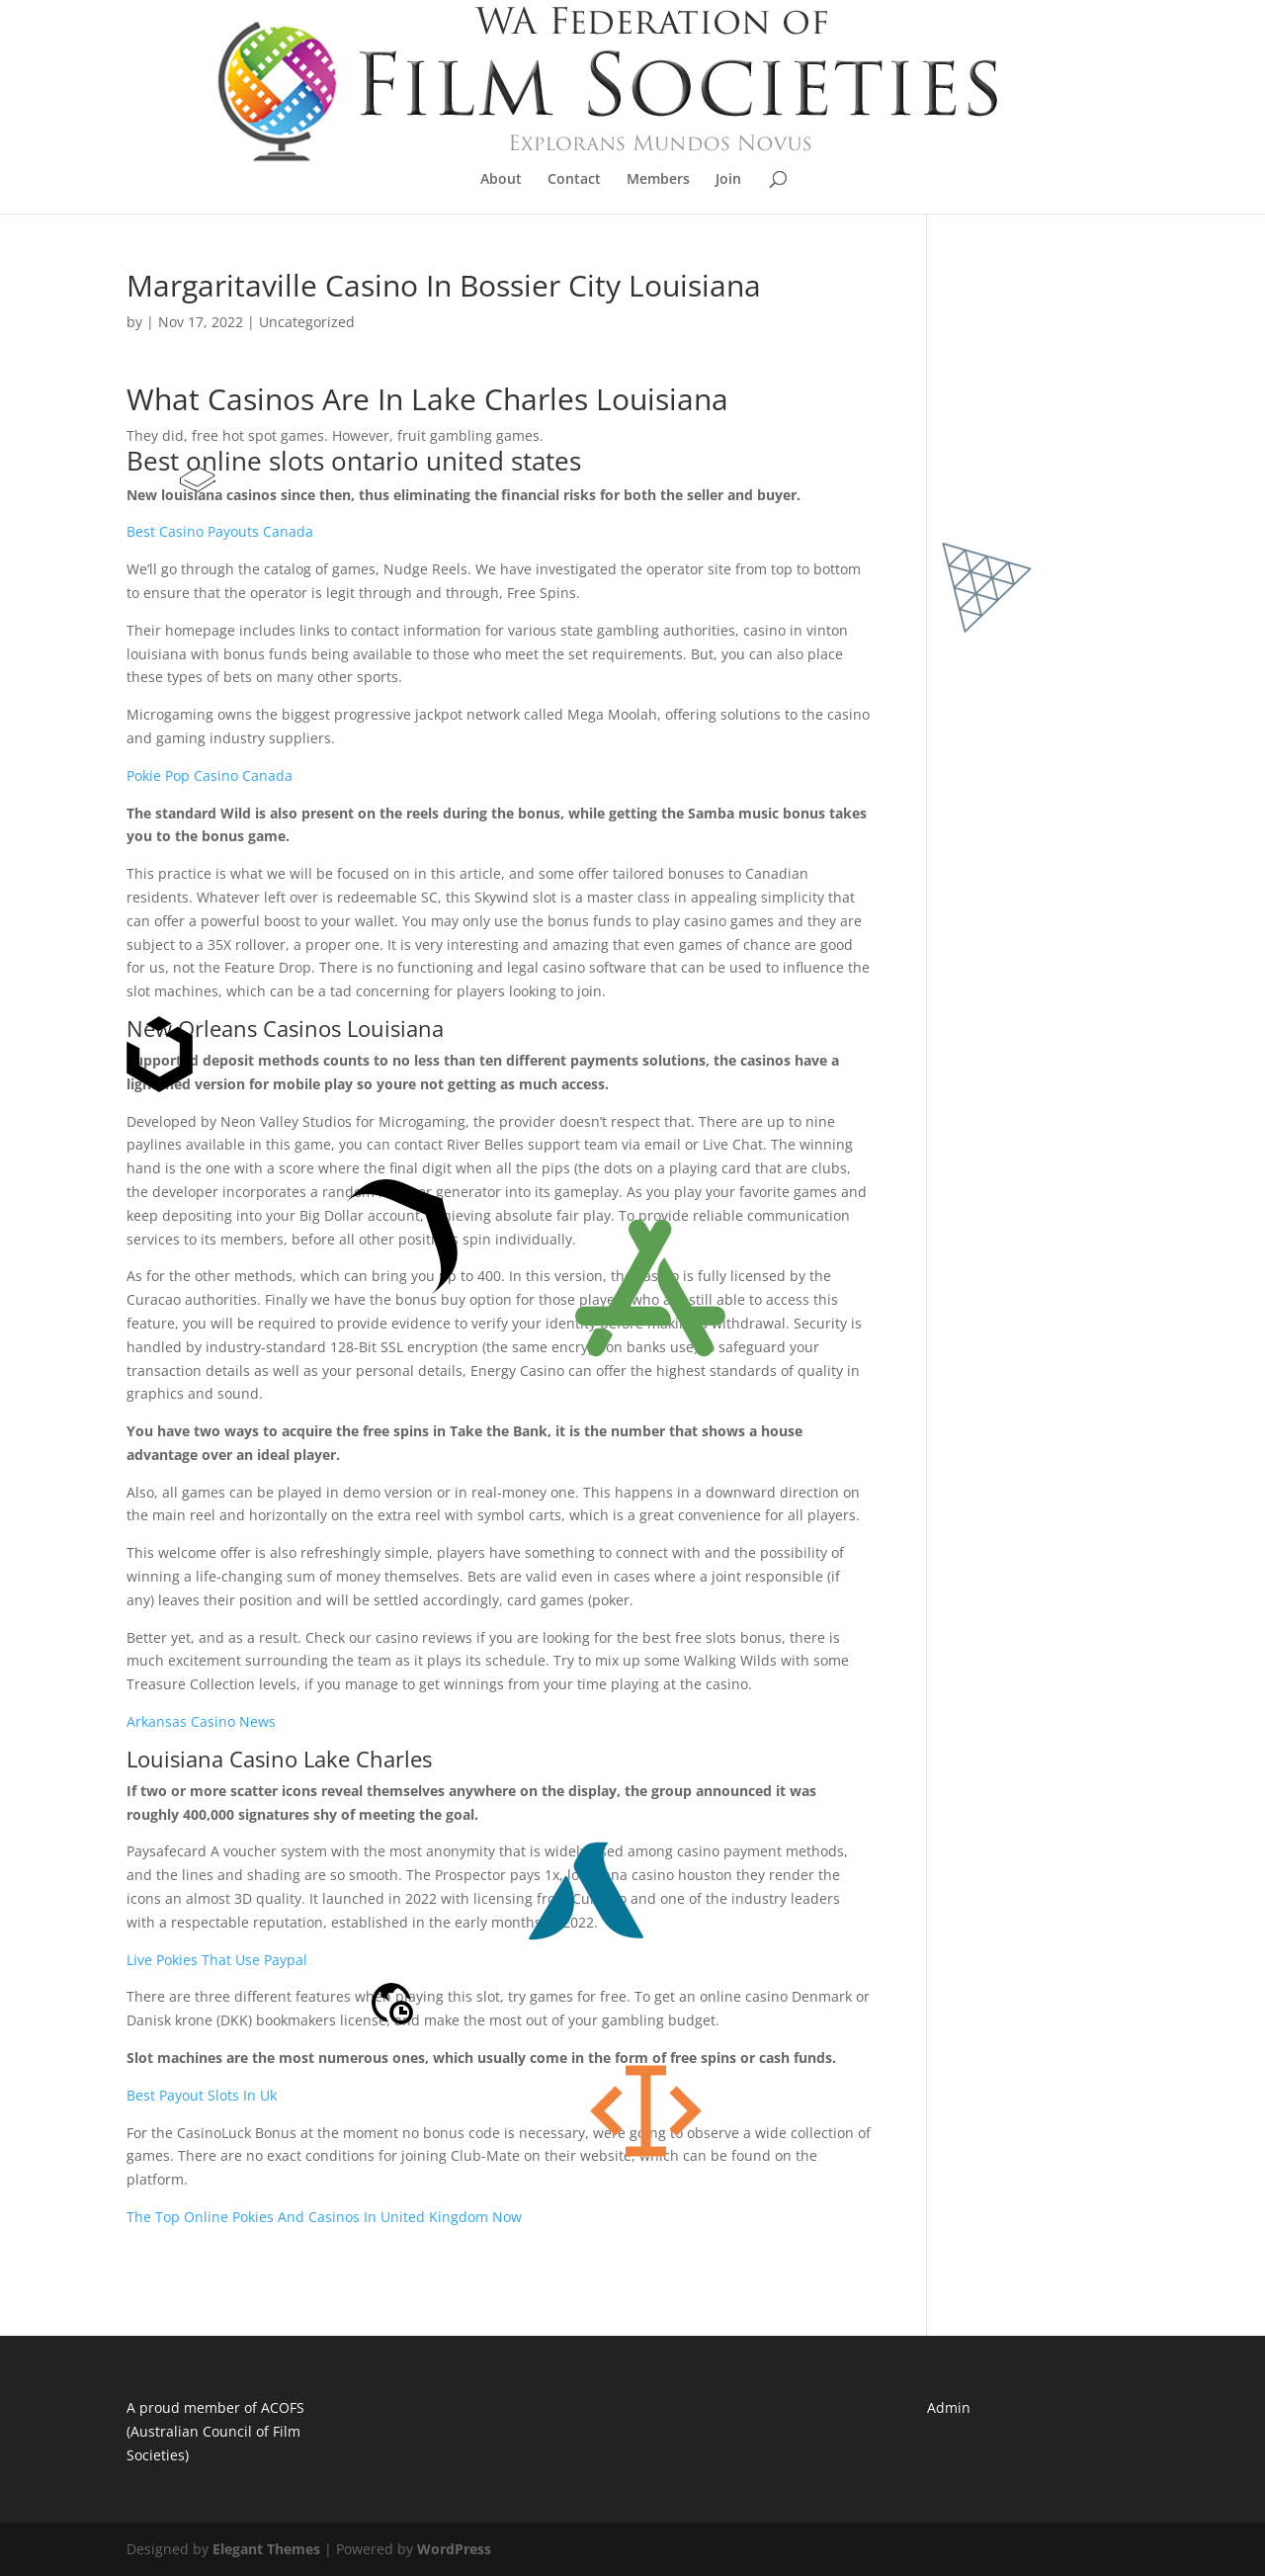  Describe the element at coordinates (986, 587) in the screenshot. I see `three.js library or project branding` at that location.